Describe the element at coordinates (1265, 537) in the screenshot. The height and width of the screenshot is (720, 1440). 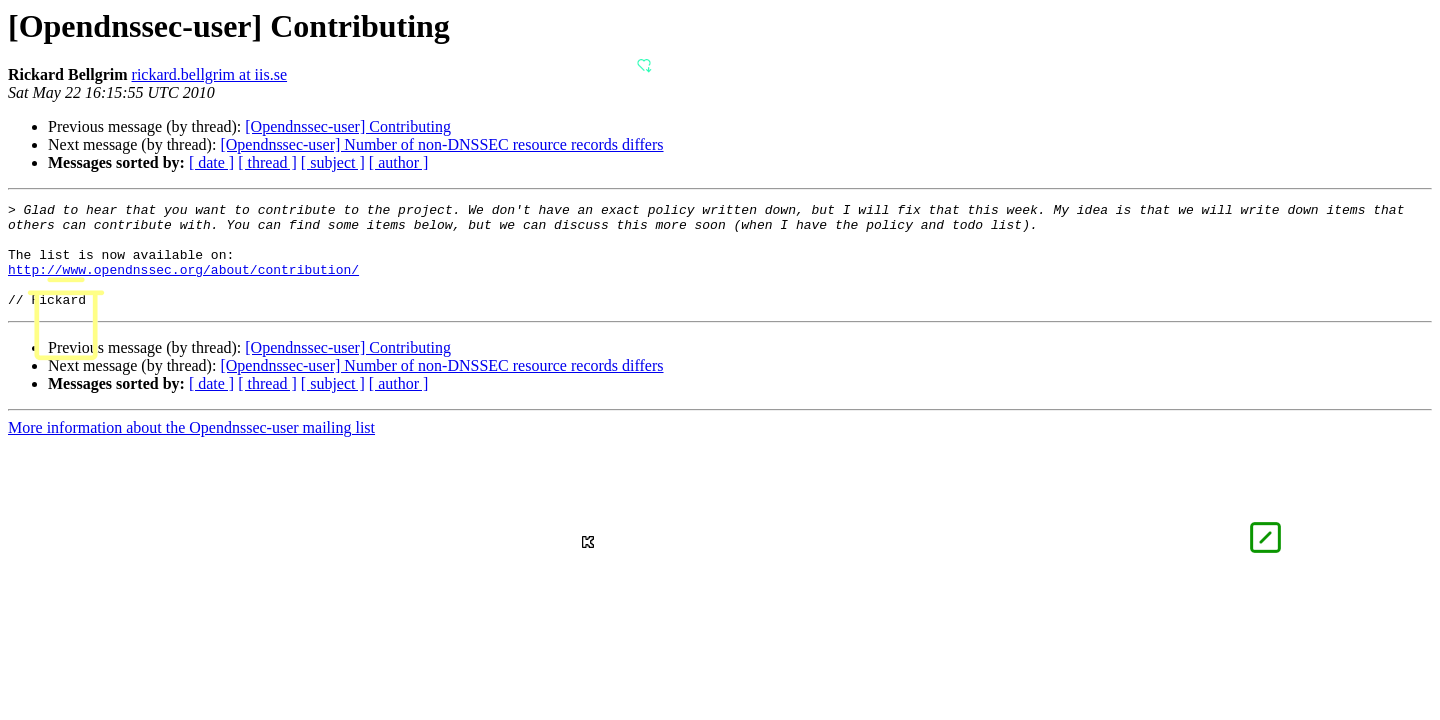
I see `indicates a blocked or prohibited action` at that location.